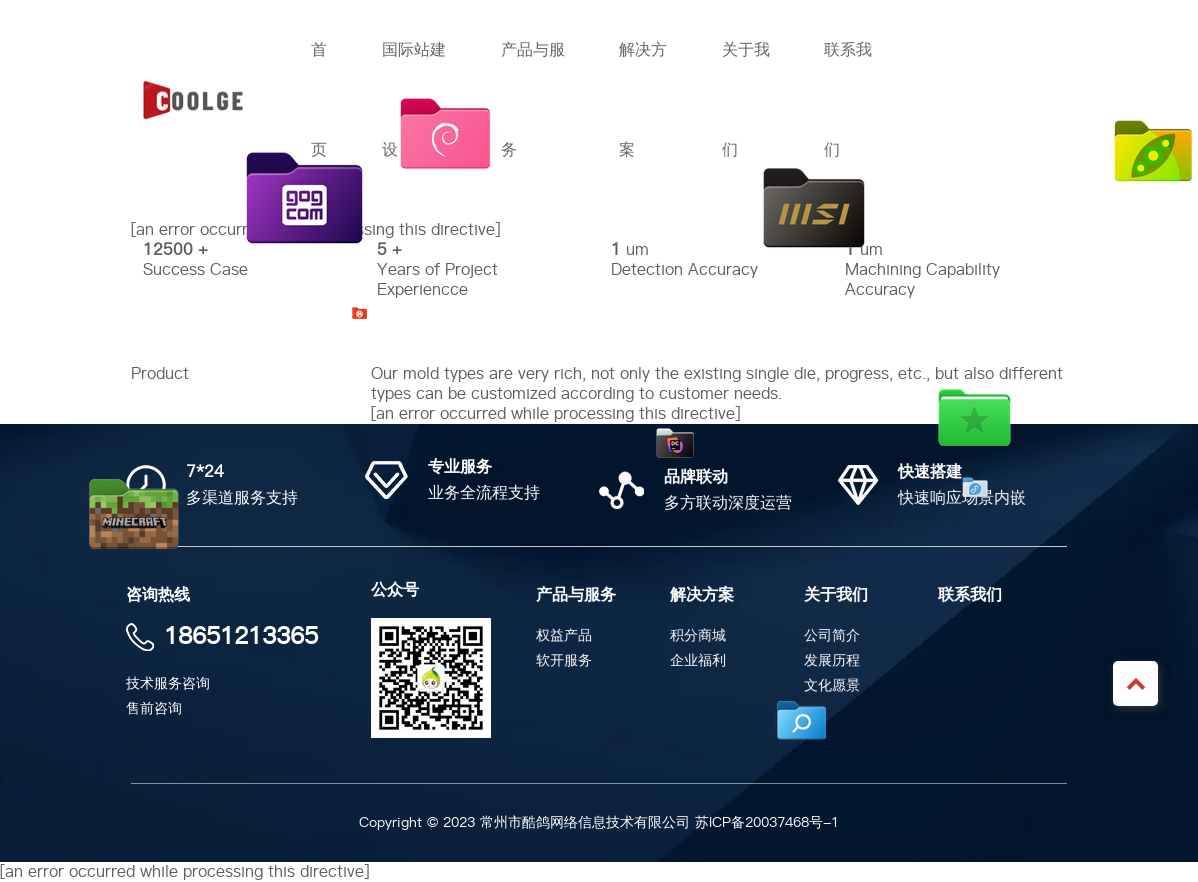 This screenshot has height=882, width=1198. I want to click on folder containing debian linux files, so click(445, 136).